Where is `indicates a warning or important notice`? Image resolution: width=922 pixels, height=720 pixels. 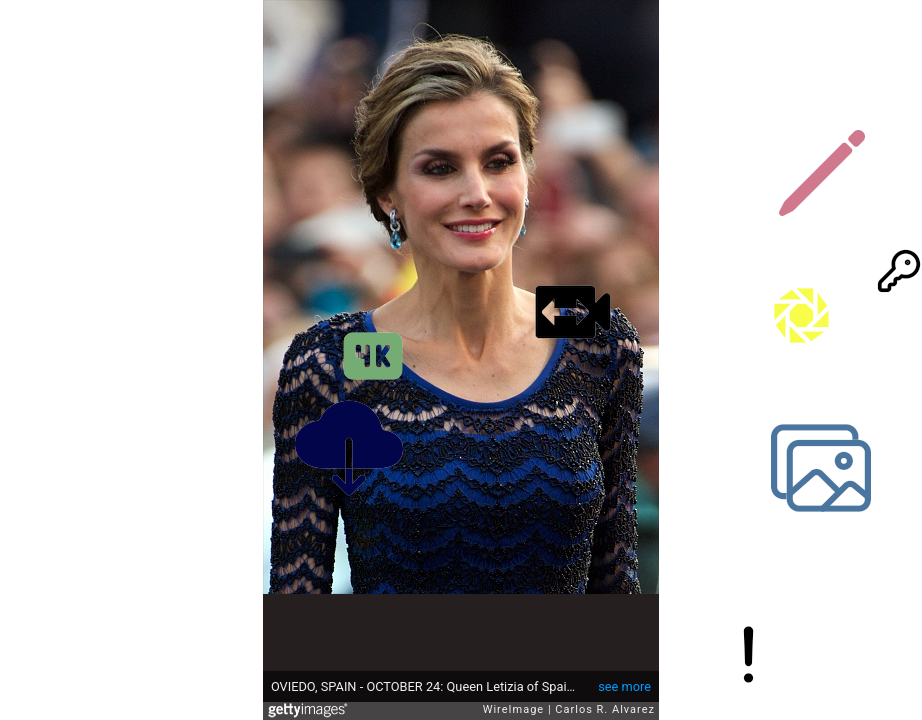 indicates a warning or important notice is located at coordinates (748, 654).